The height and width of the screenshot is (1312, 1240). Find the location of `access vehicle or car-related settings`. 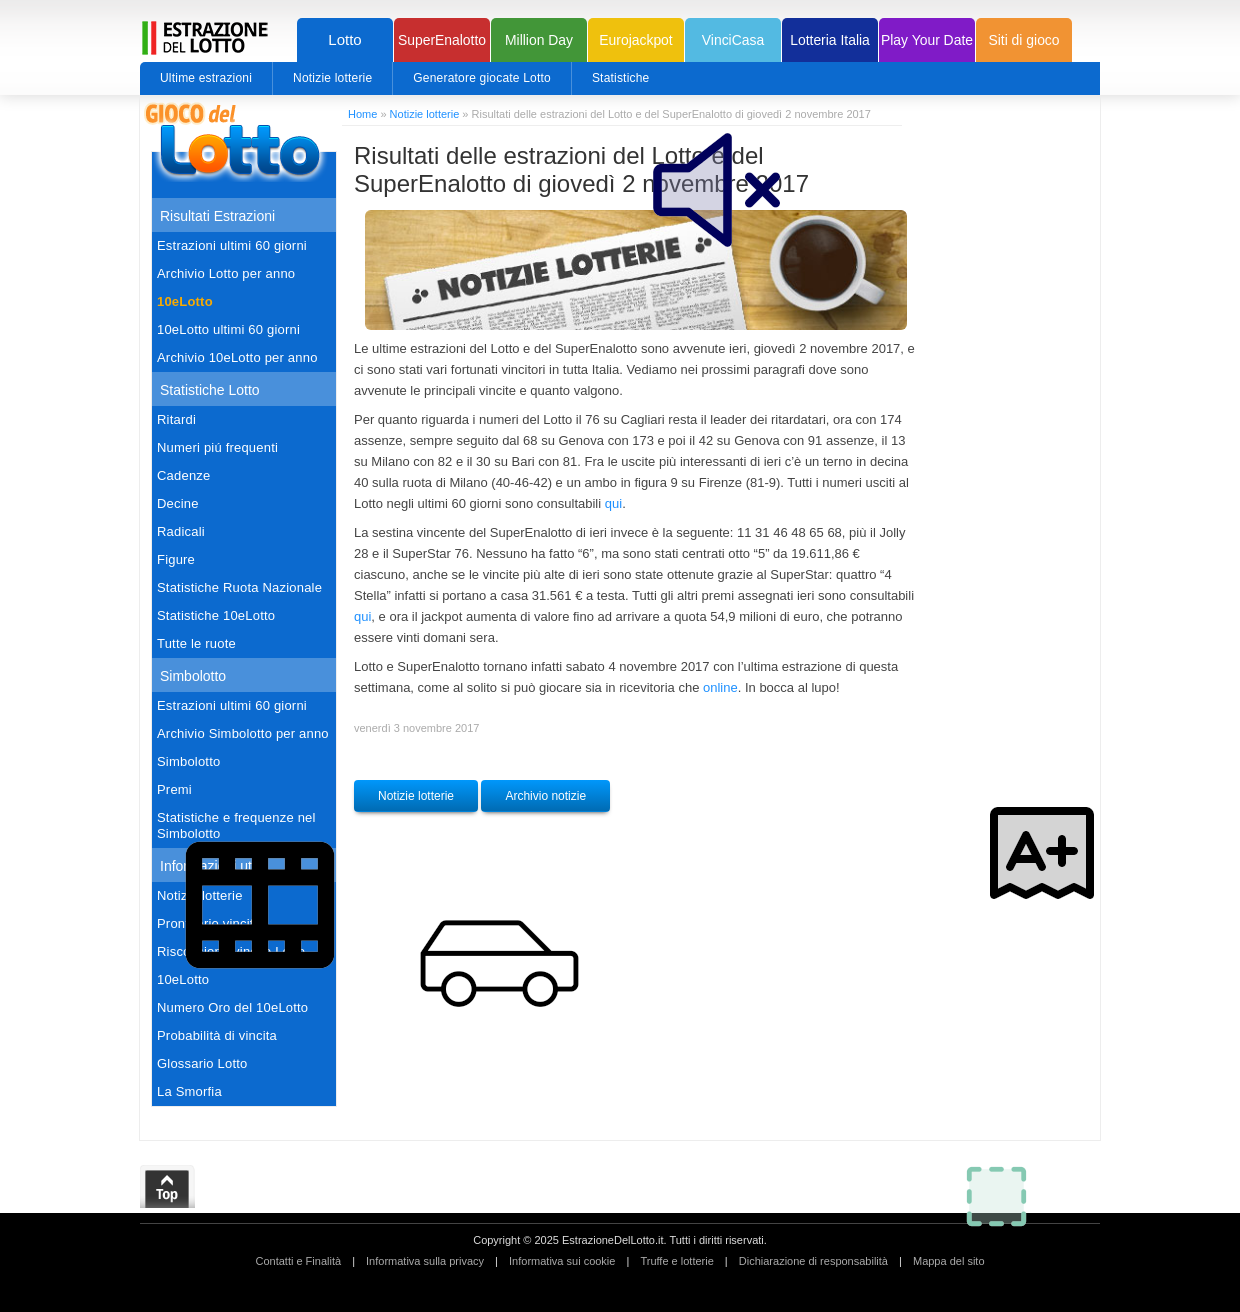

access vehicle or car-related settings is located at coordinates (499, 958).